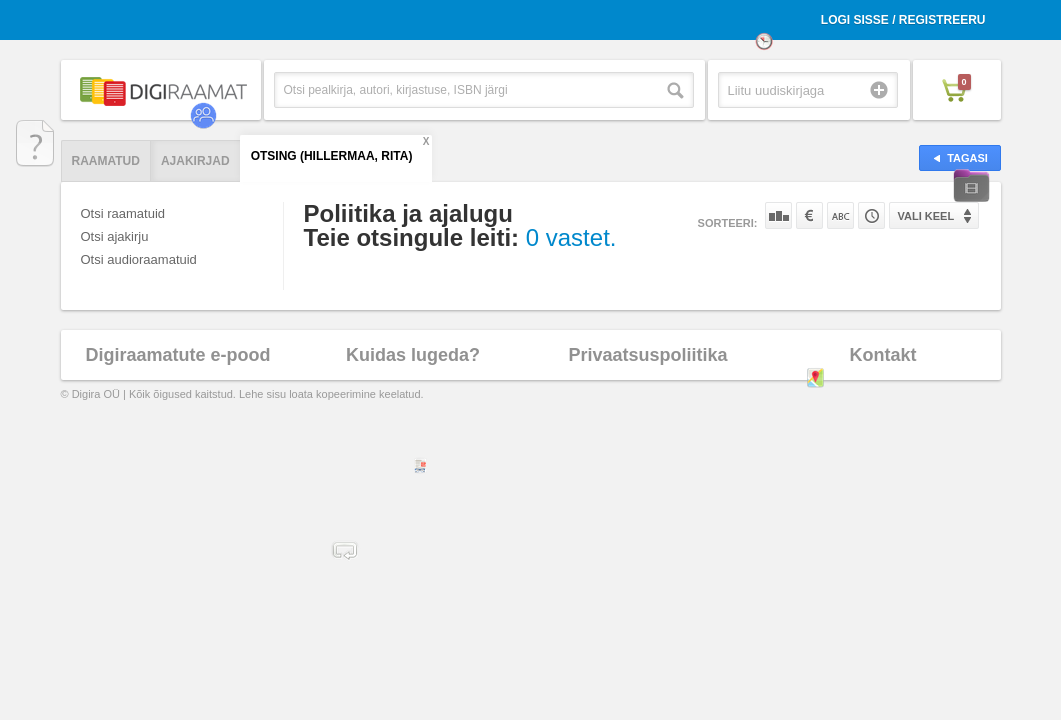  Describe the element at coordinates (420, 465) in the screenshot. I see `open evince document viewer` at that location.